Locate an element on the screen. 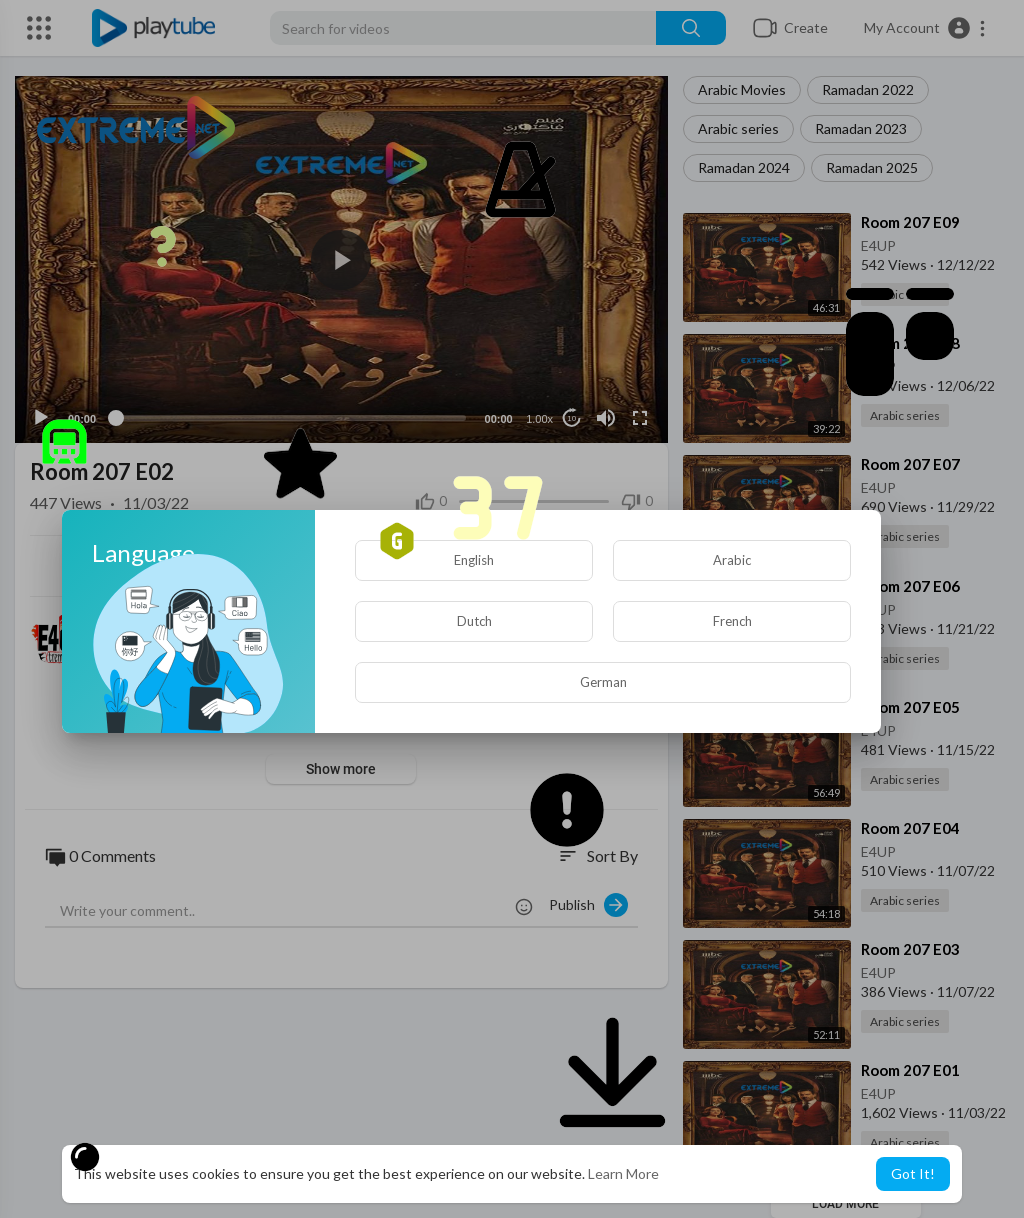 The image size is (1024, 1218). indicates a warning or alert requiring attention is located at coordinates (567, 810).